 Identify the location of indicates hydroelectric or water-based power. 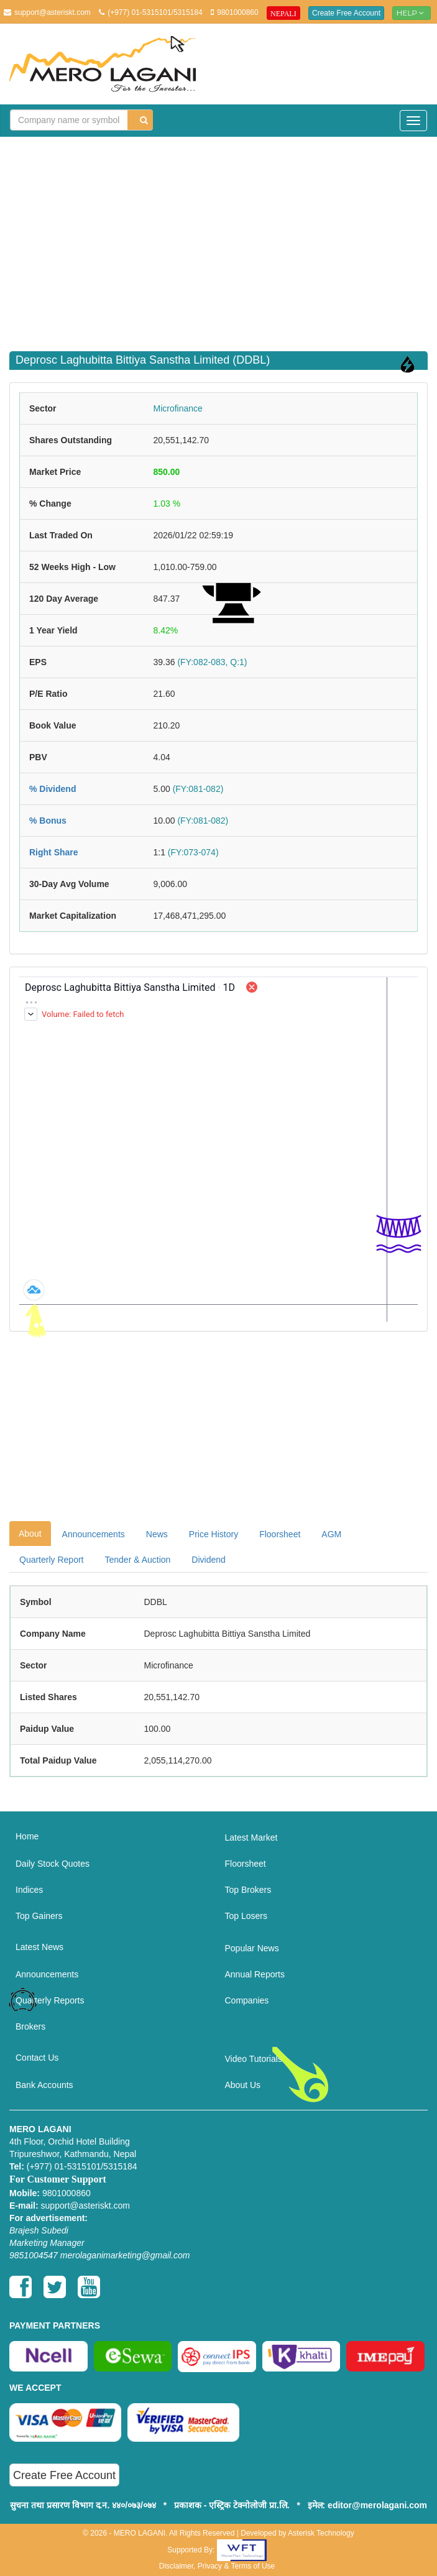
(407, 364).